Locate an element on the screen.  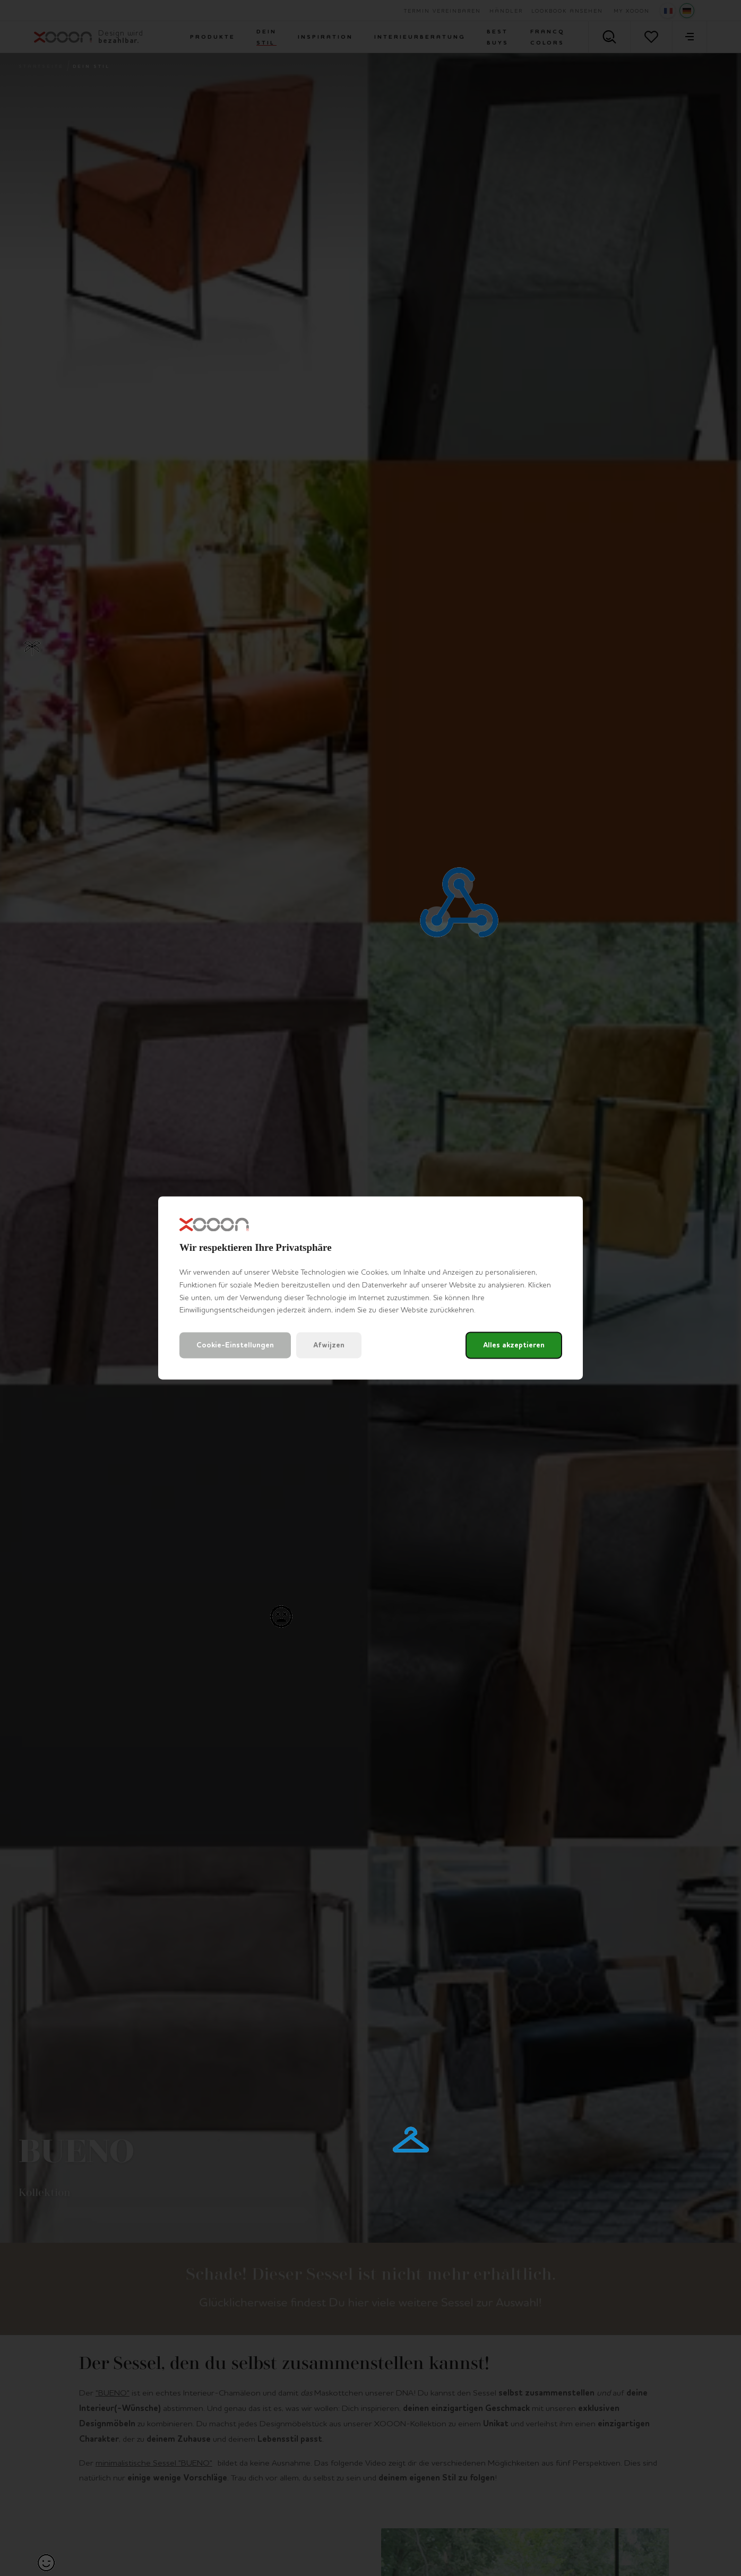
access your wardrobe or closet is located at coordinates (411, 2141).